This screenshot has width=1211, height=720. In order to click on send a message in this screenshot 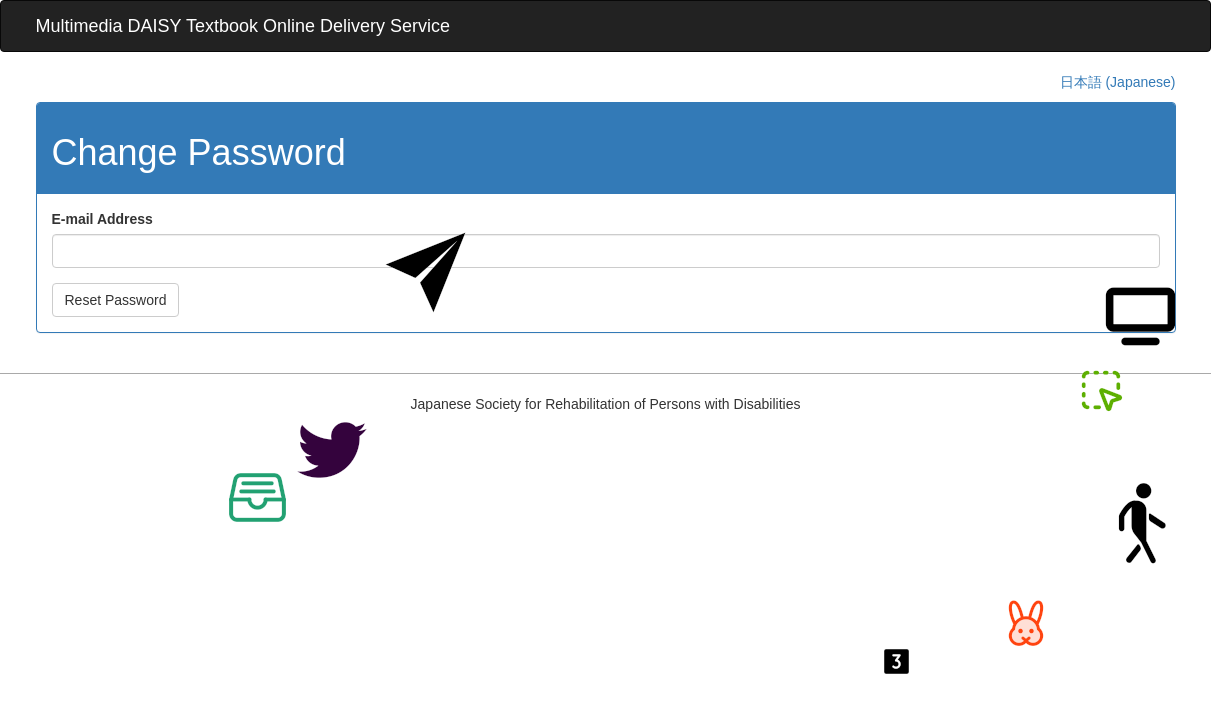, I will do `click(425, 272)`.